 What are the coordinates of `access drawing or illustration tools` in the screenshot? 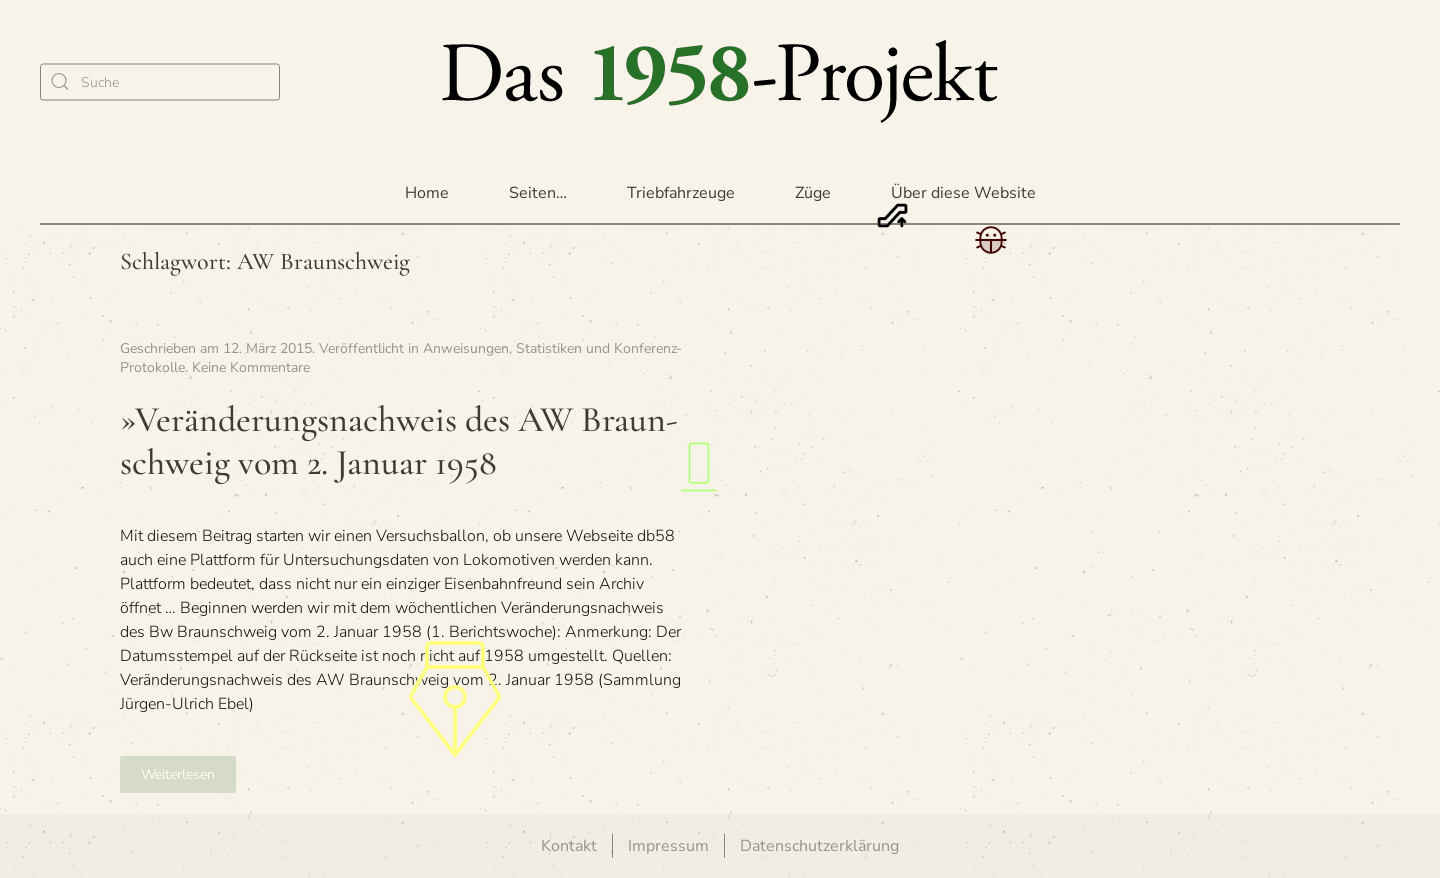 It's located at (455, 695).